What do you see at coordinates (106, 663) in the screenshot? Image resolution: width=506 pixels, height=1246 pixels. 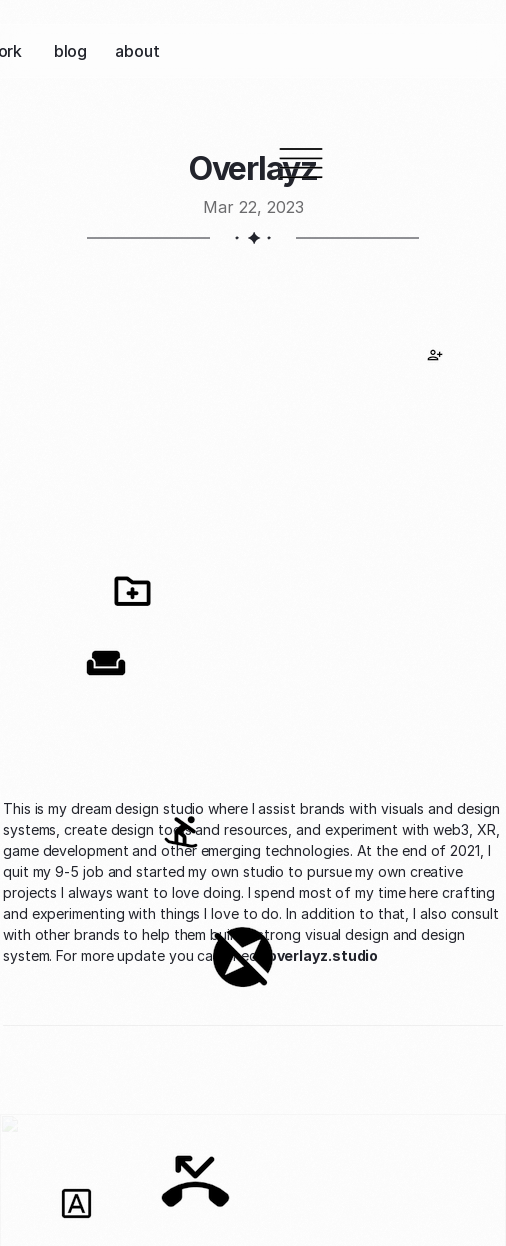 I see `view weekend or leisure activities` at bounding box center [106, 663].